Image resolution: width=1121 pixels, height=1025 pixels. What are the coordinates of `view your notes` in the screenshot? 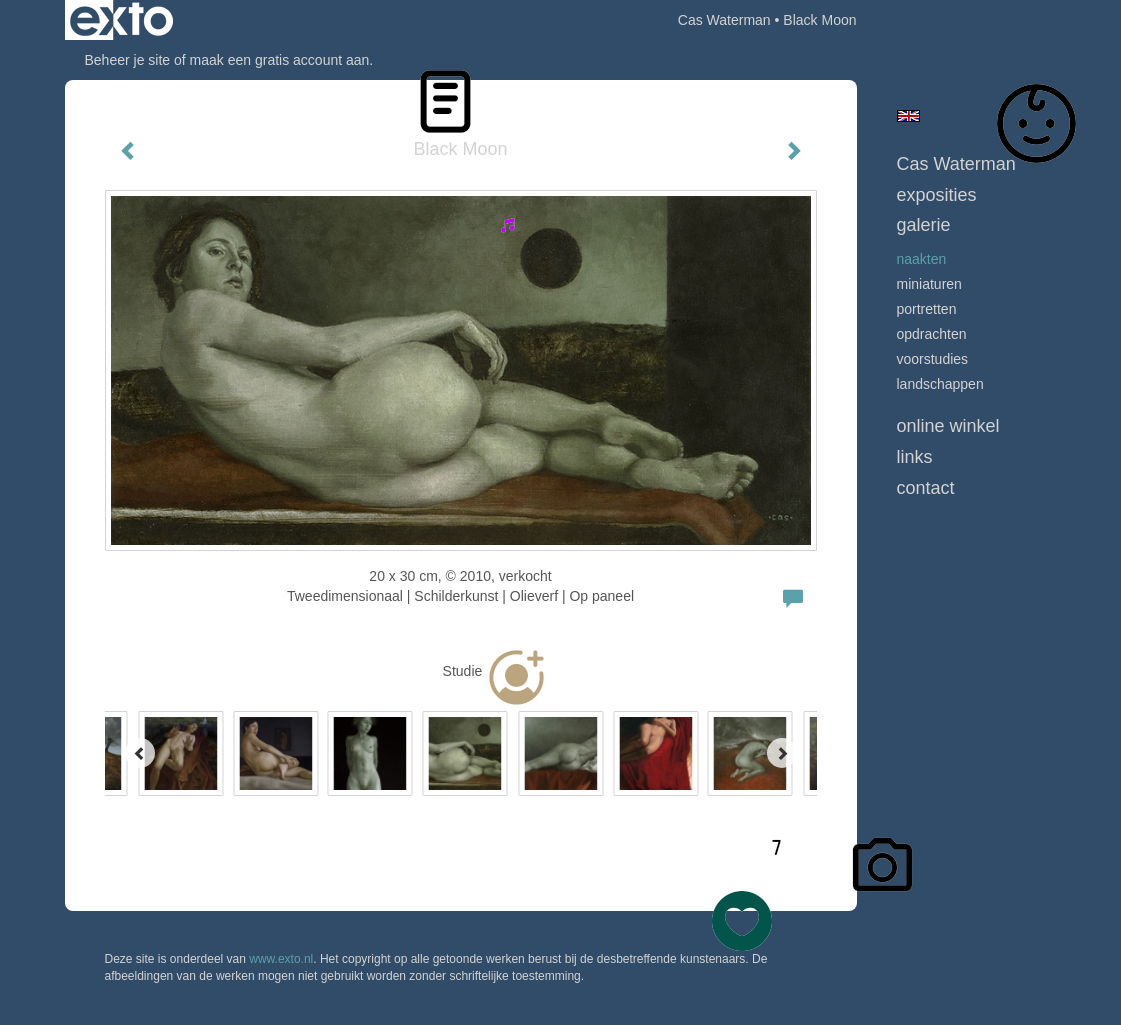 It's located at (445, 101).